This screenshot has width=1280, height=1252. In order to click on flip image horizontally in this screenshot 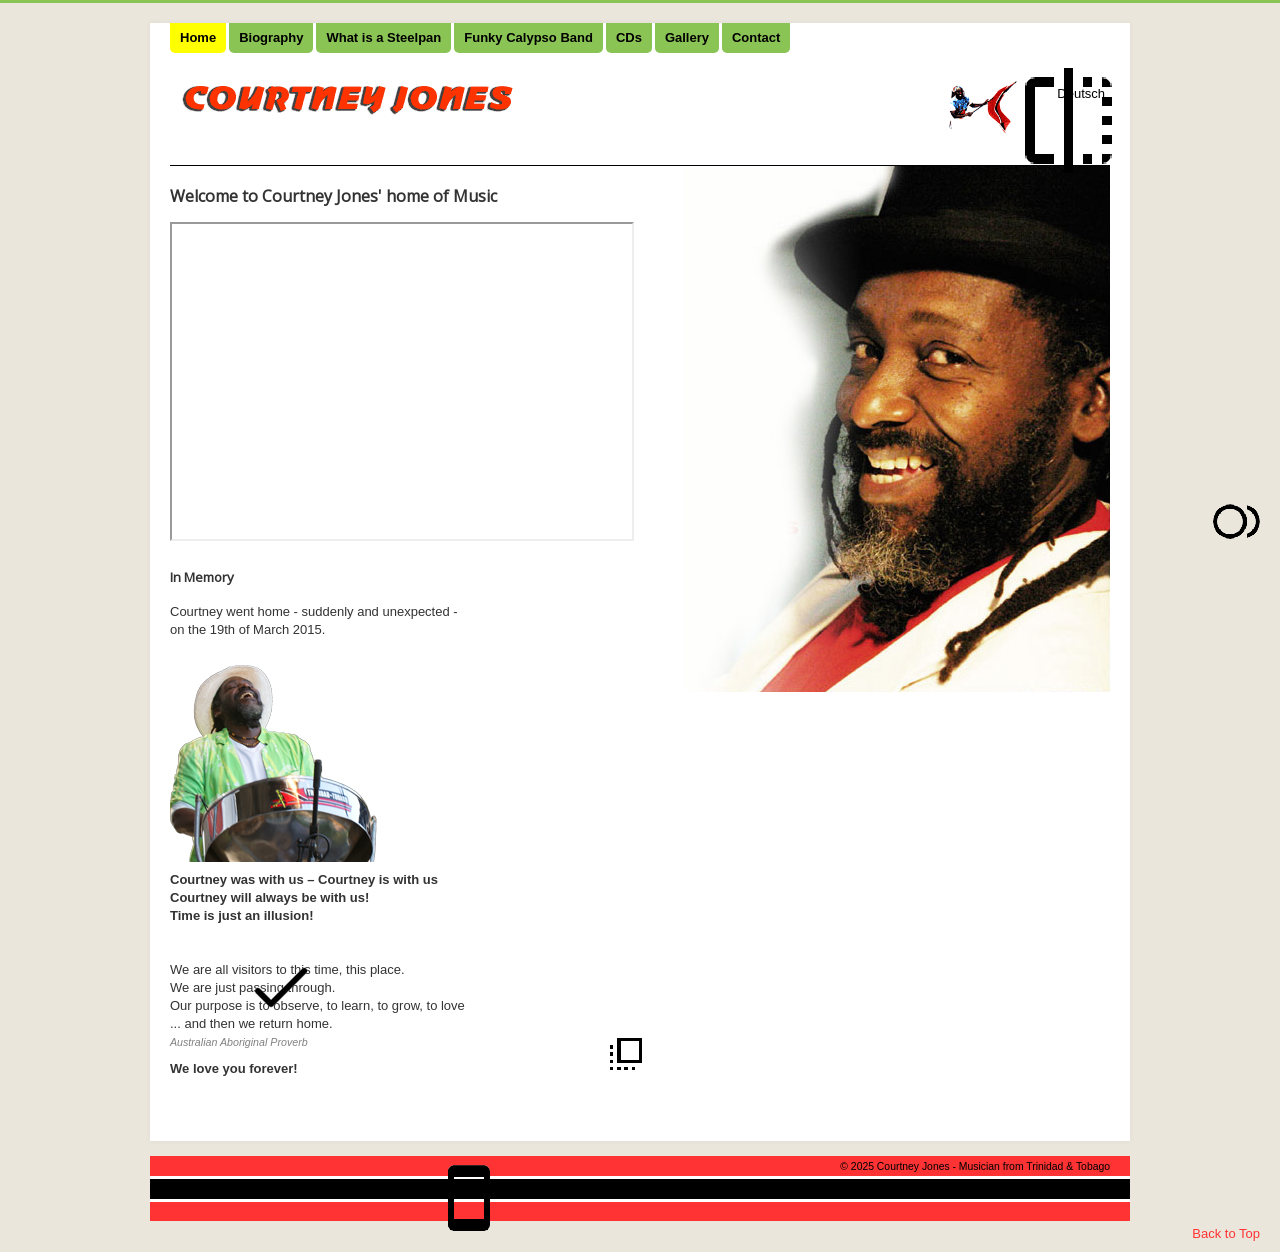, I will do `click(1068, 120)`.